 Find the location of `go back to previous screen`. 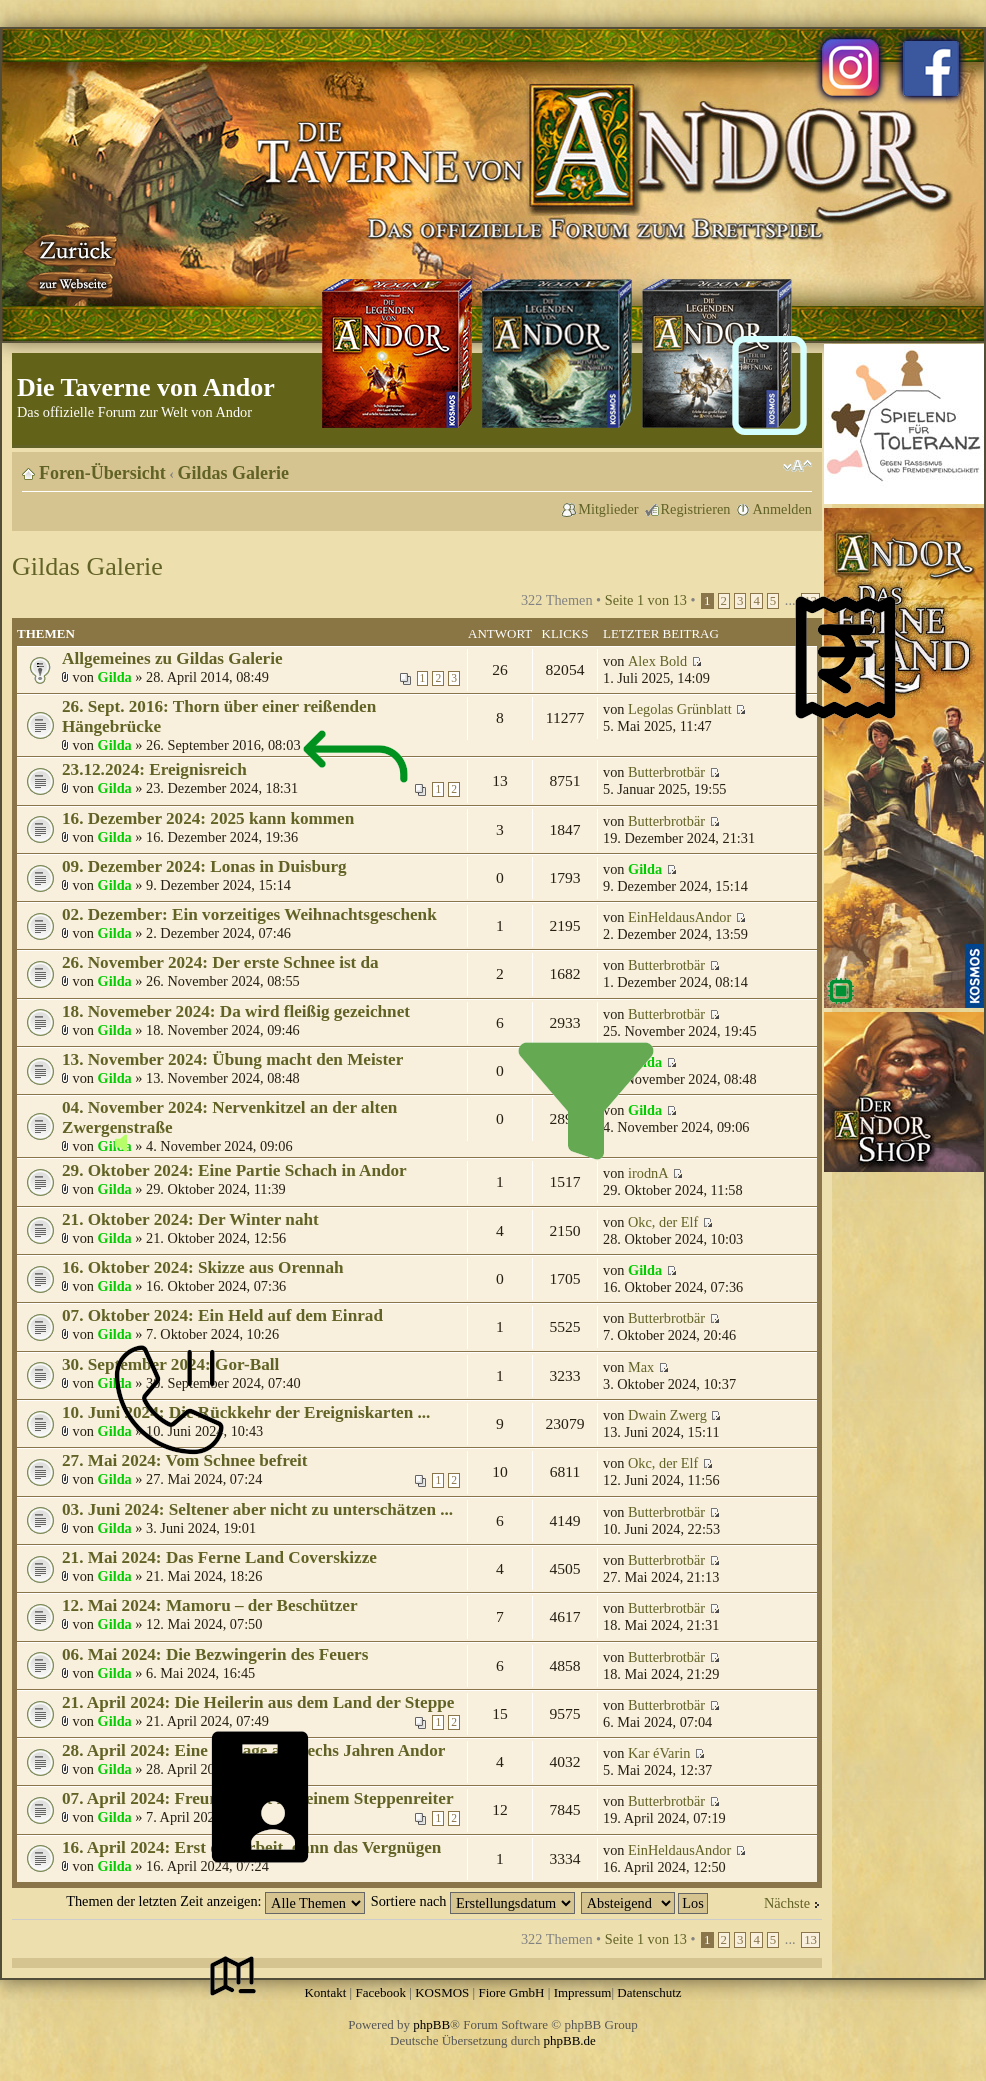

go back to previous screen is located at coordinates (355, 756).